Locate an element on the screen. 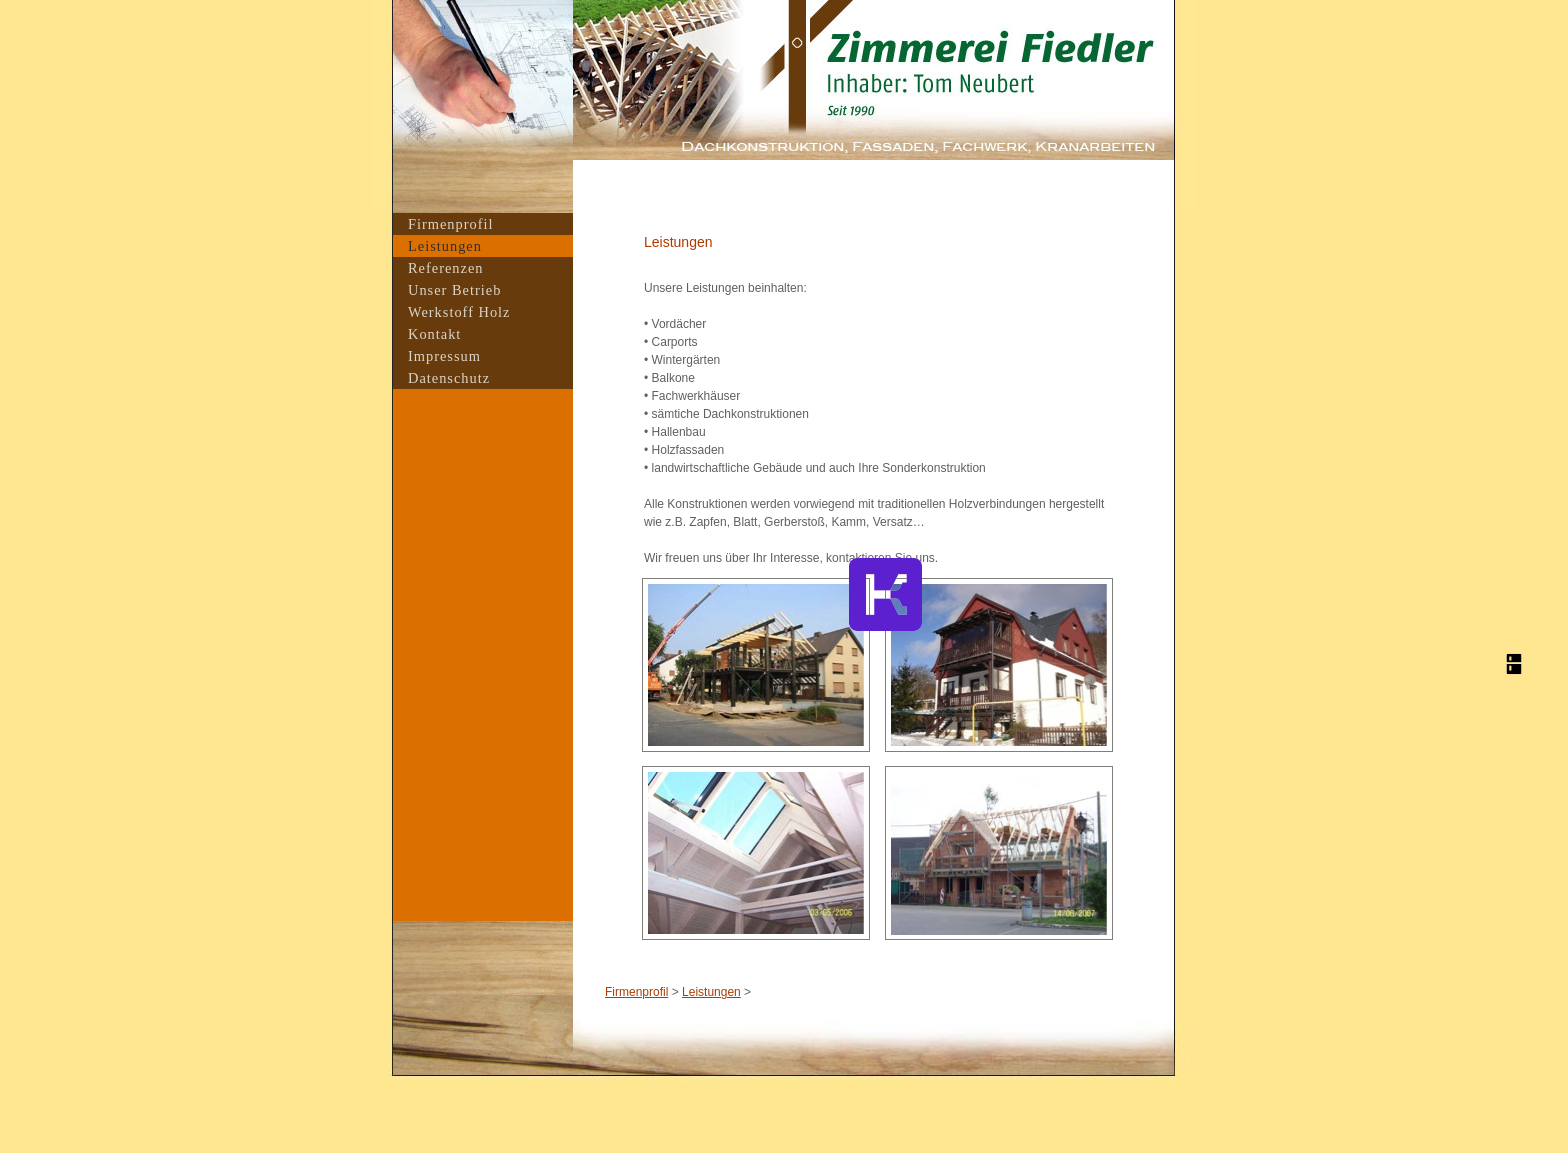 The width and height of the screenshot is (1568, 1153). visit kongregate gaming platform is located at coordinates (885, 594).